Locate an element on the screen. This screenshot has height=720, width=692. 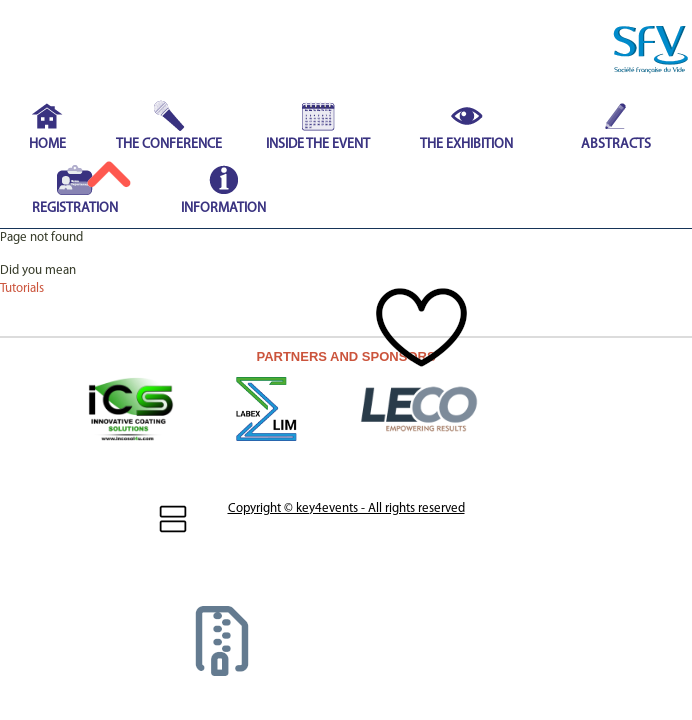
switch to row view layout is located at coordinates (173, 519).